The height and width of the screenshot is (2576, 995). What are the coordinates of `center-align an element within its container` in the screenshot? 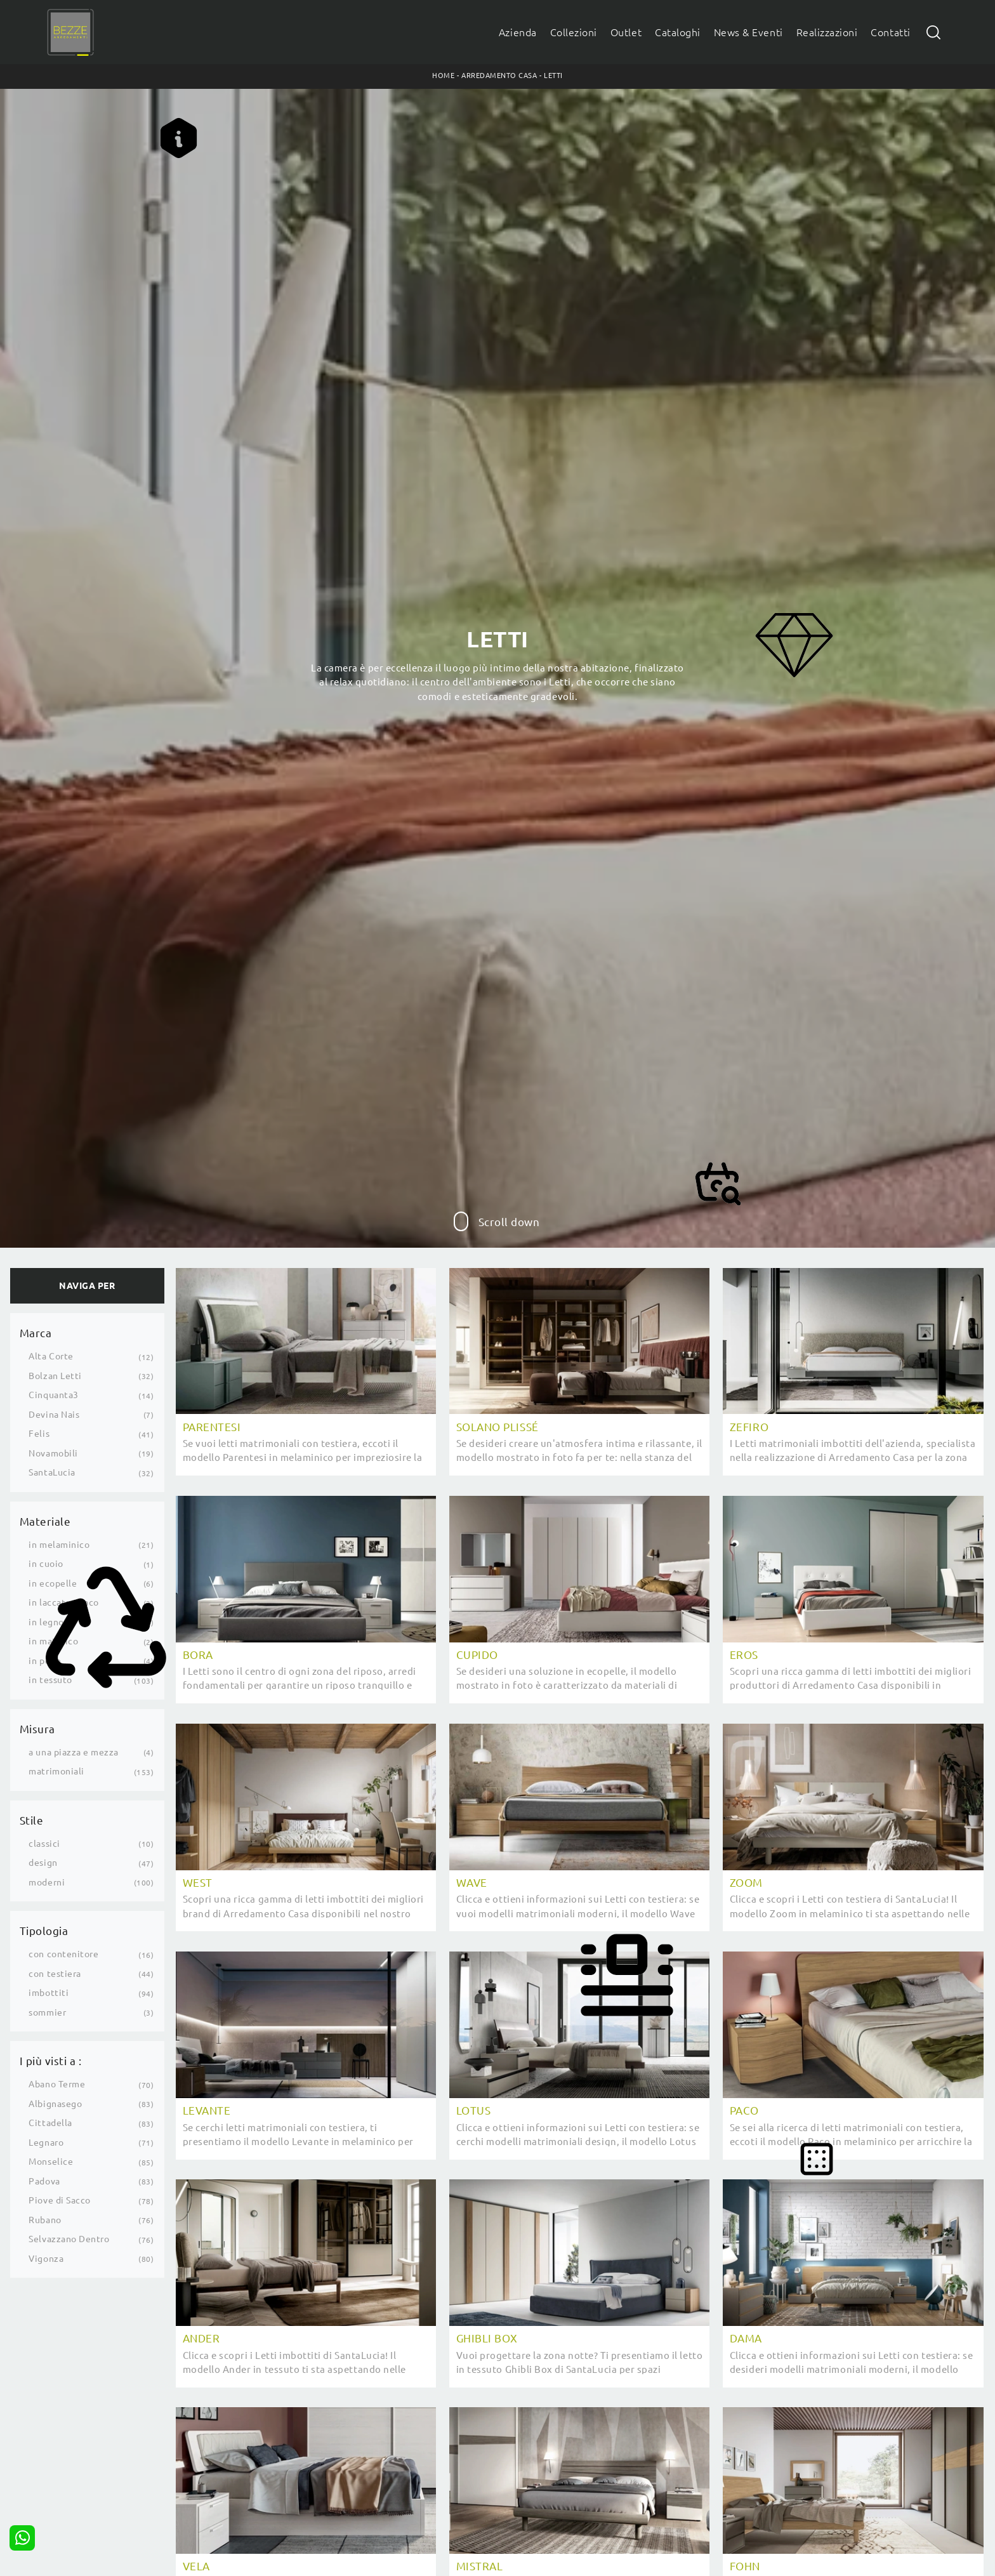 It's located at (627, 1975).